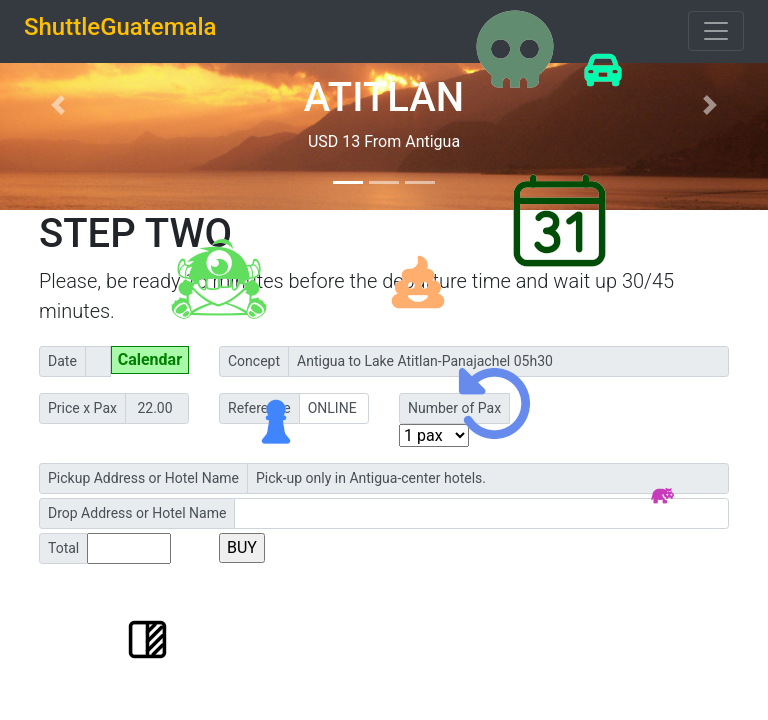 Image resolution: width=768 pixels, height=720 pixels. What do you see at coordinates (494, 403) in the screenshot?
I see `undo the last action` at bounding box center [494, 403].